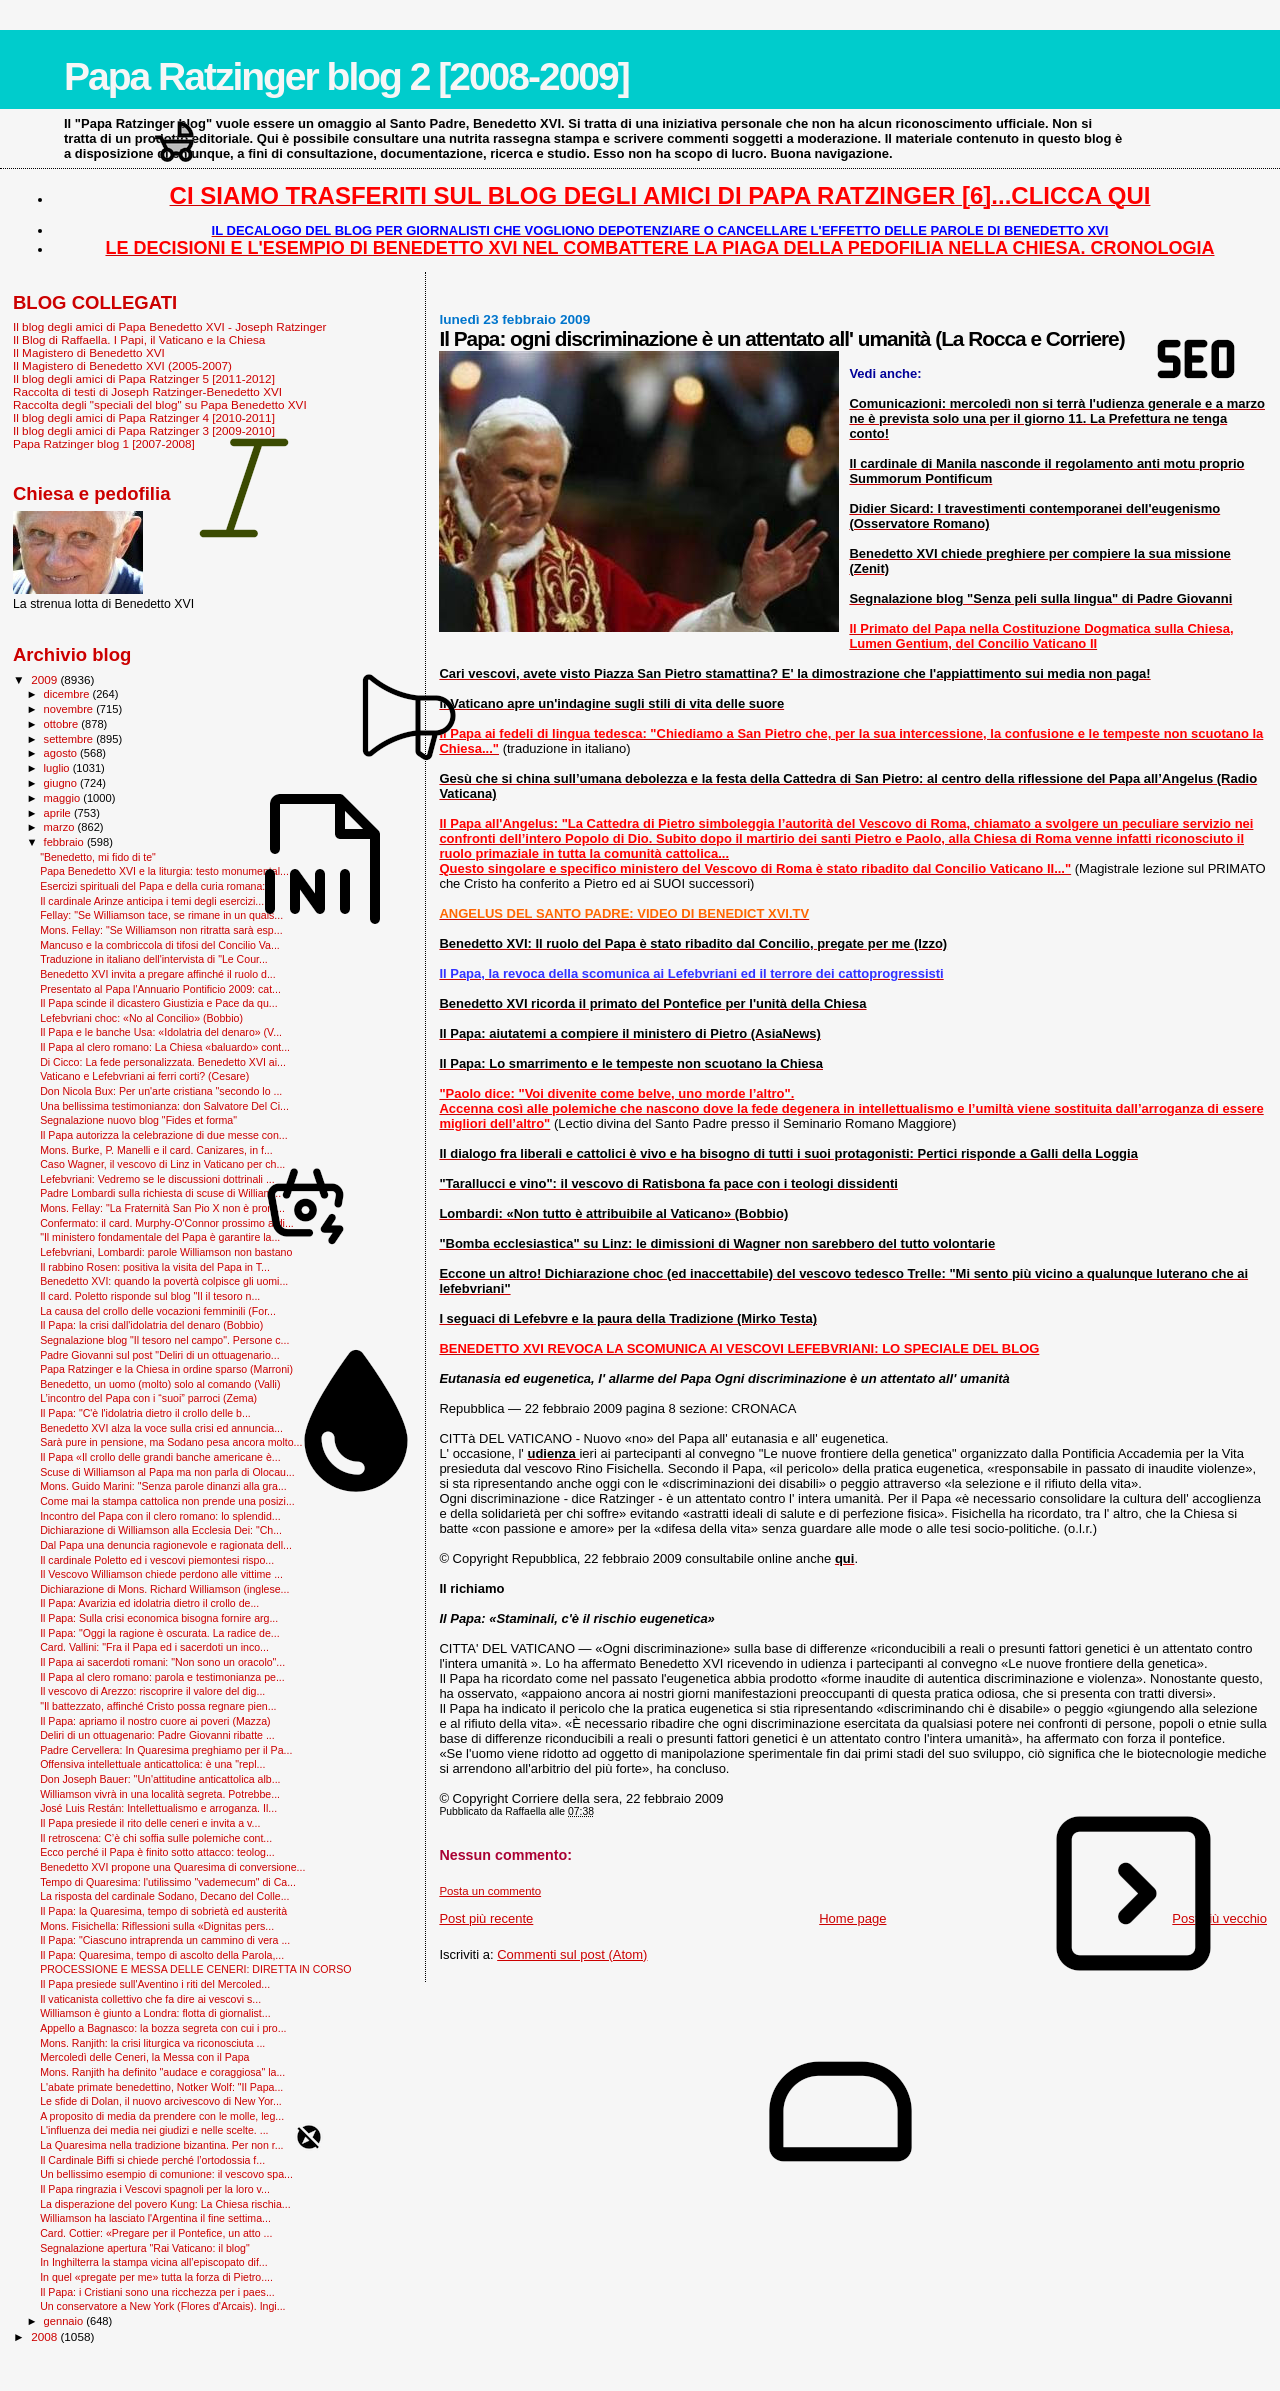 The height and width of the screenshot is (2391, 1280). What do you see at coordinates (325, 859) in the screenshot?
I see `open or view an INI configuration file` at bounding box center [325, 859].